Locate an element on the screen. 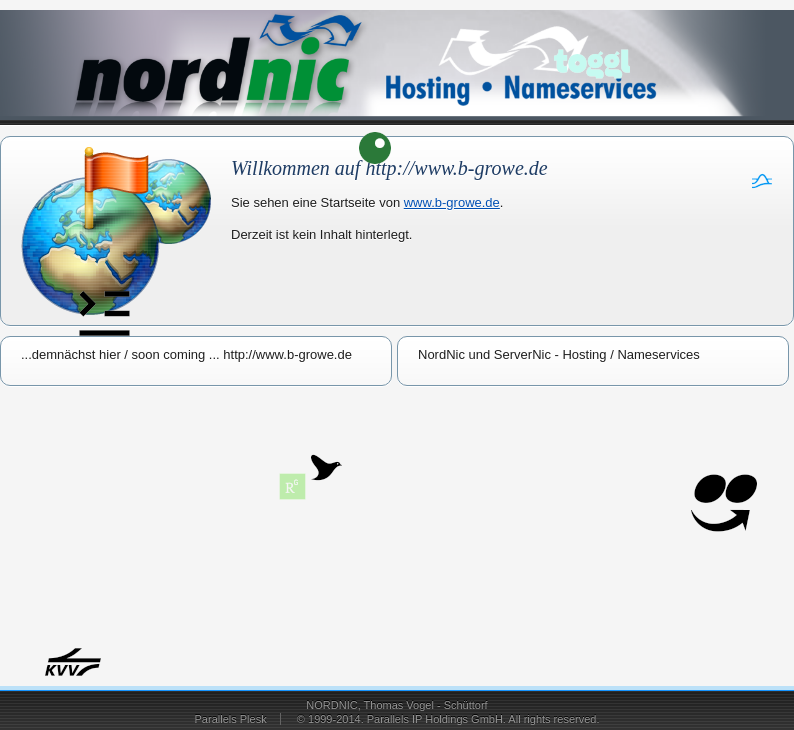  open the iFood delivery app is located at coordinates (724, 503).